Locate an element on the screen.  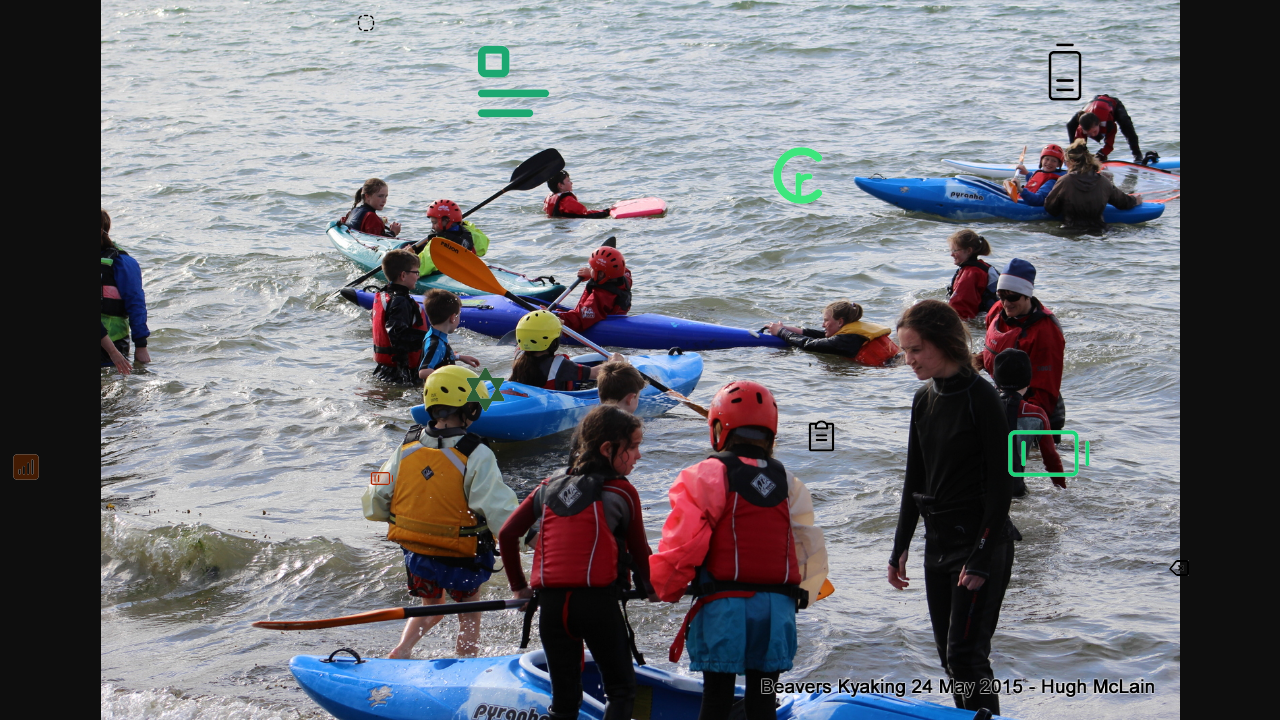
indicates medium battery level is located at coordinates (1065, 73).